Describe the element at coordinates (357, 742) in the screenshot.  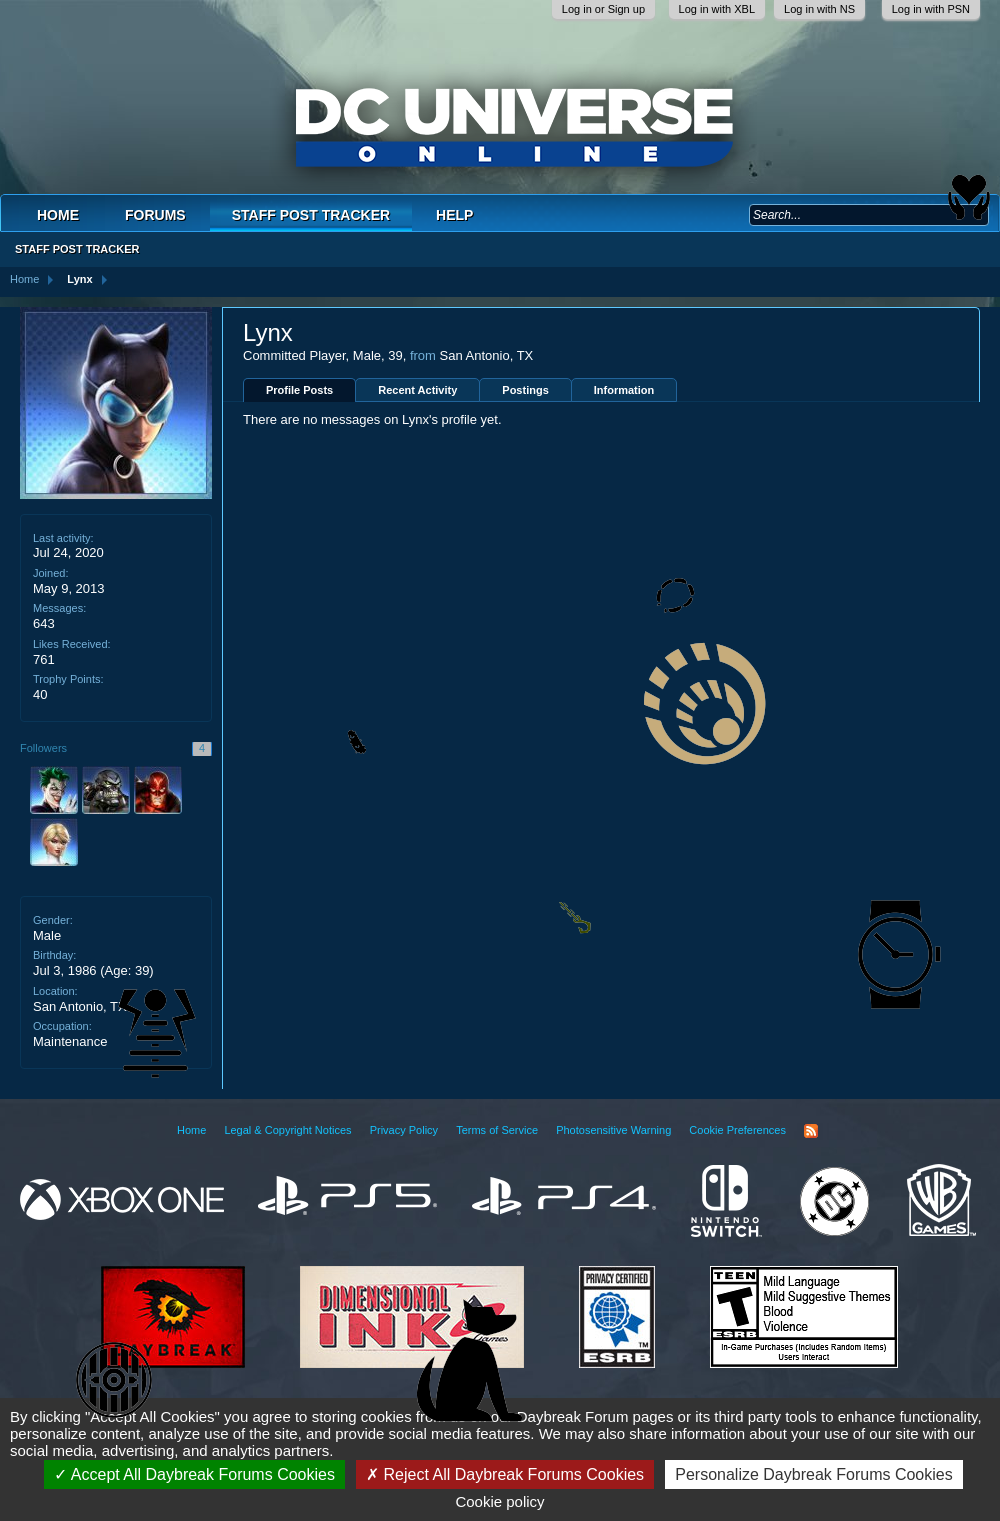
I see `select pickle as a food item or ingredient` at that location.